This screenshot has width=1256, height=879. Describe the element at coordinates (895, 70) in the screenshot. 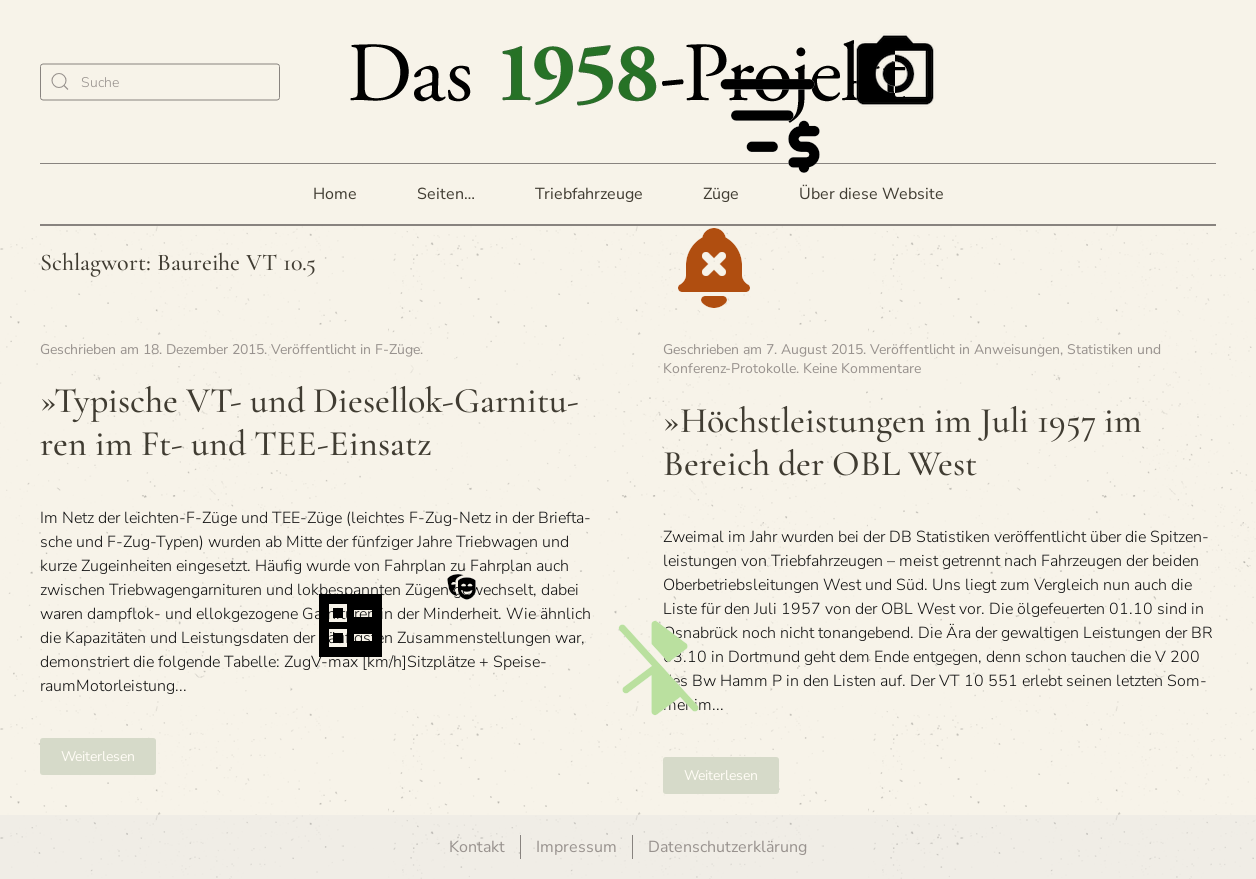

I see `apply black and white filter to photos` at that location.